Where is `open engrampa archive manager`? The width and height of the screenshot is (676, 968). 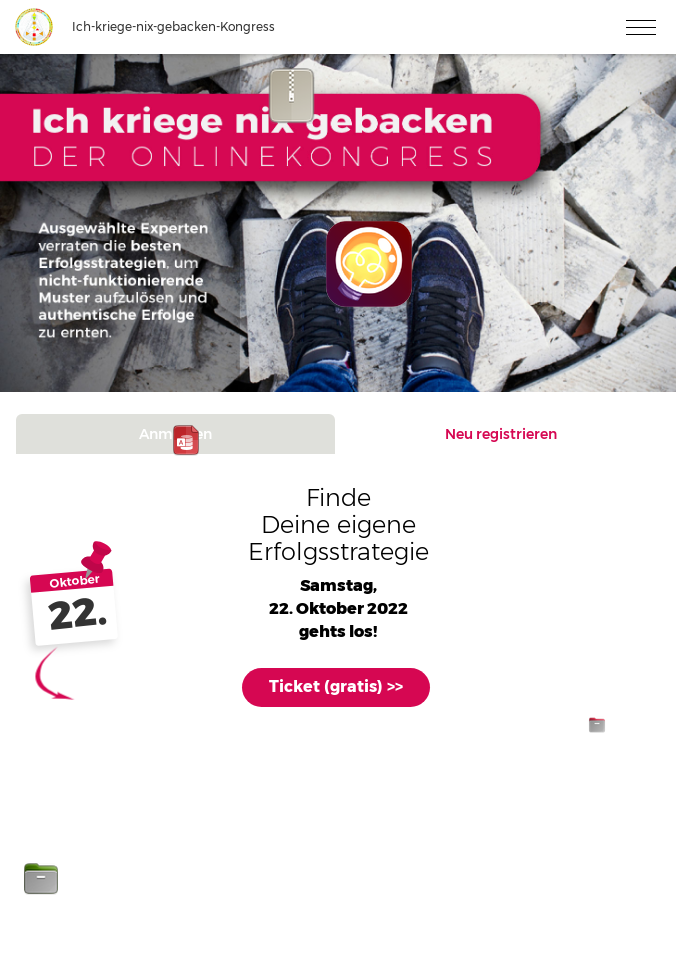
open engrampa archive manager is located at coordinates (291, 95).